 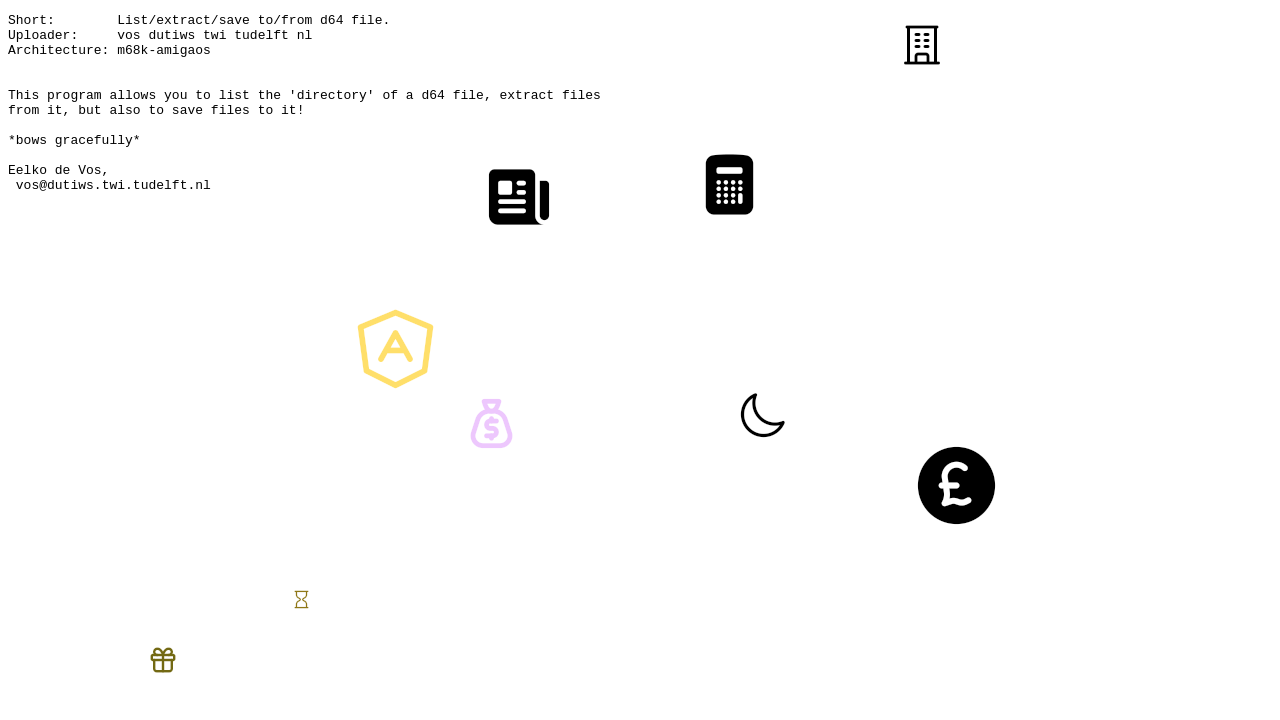 What do you see at coordinates (163, 660) in the screenshot?
I see `view or redeem a gift` at bounding box center [163, 660].